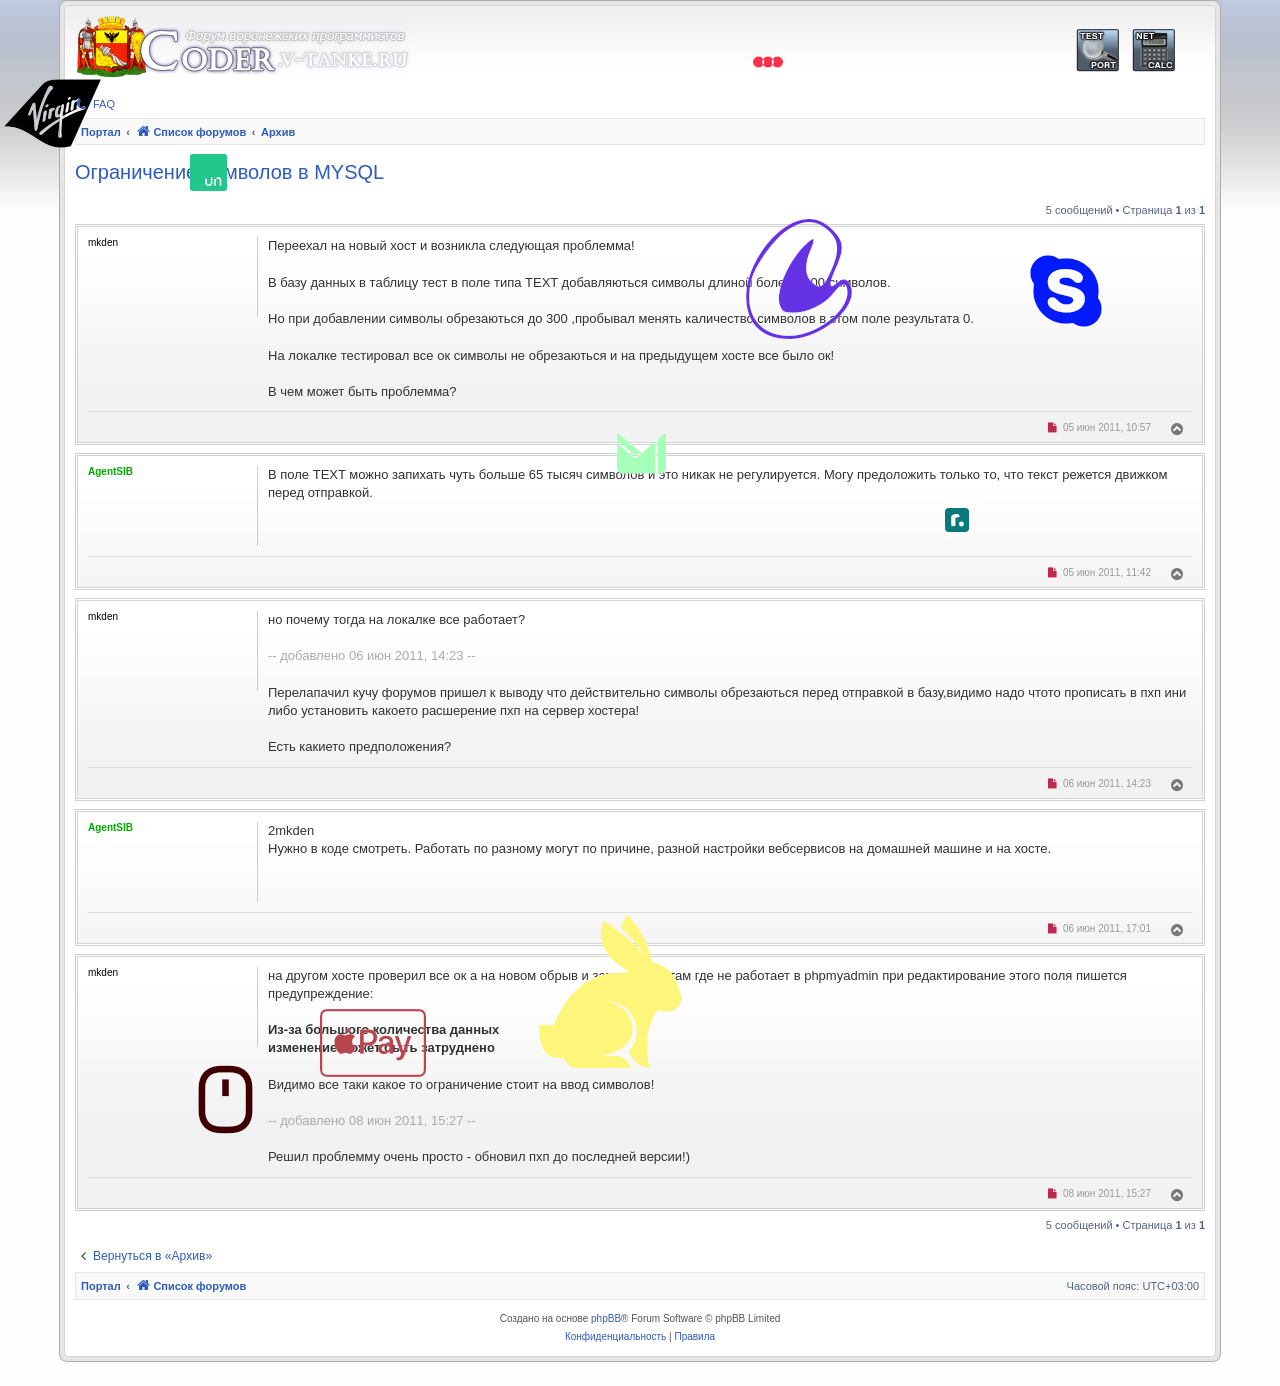  Describe the element at coordinates (799, 279) in the screenshot. I see `crewai logo` at that location.